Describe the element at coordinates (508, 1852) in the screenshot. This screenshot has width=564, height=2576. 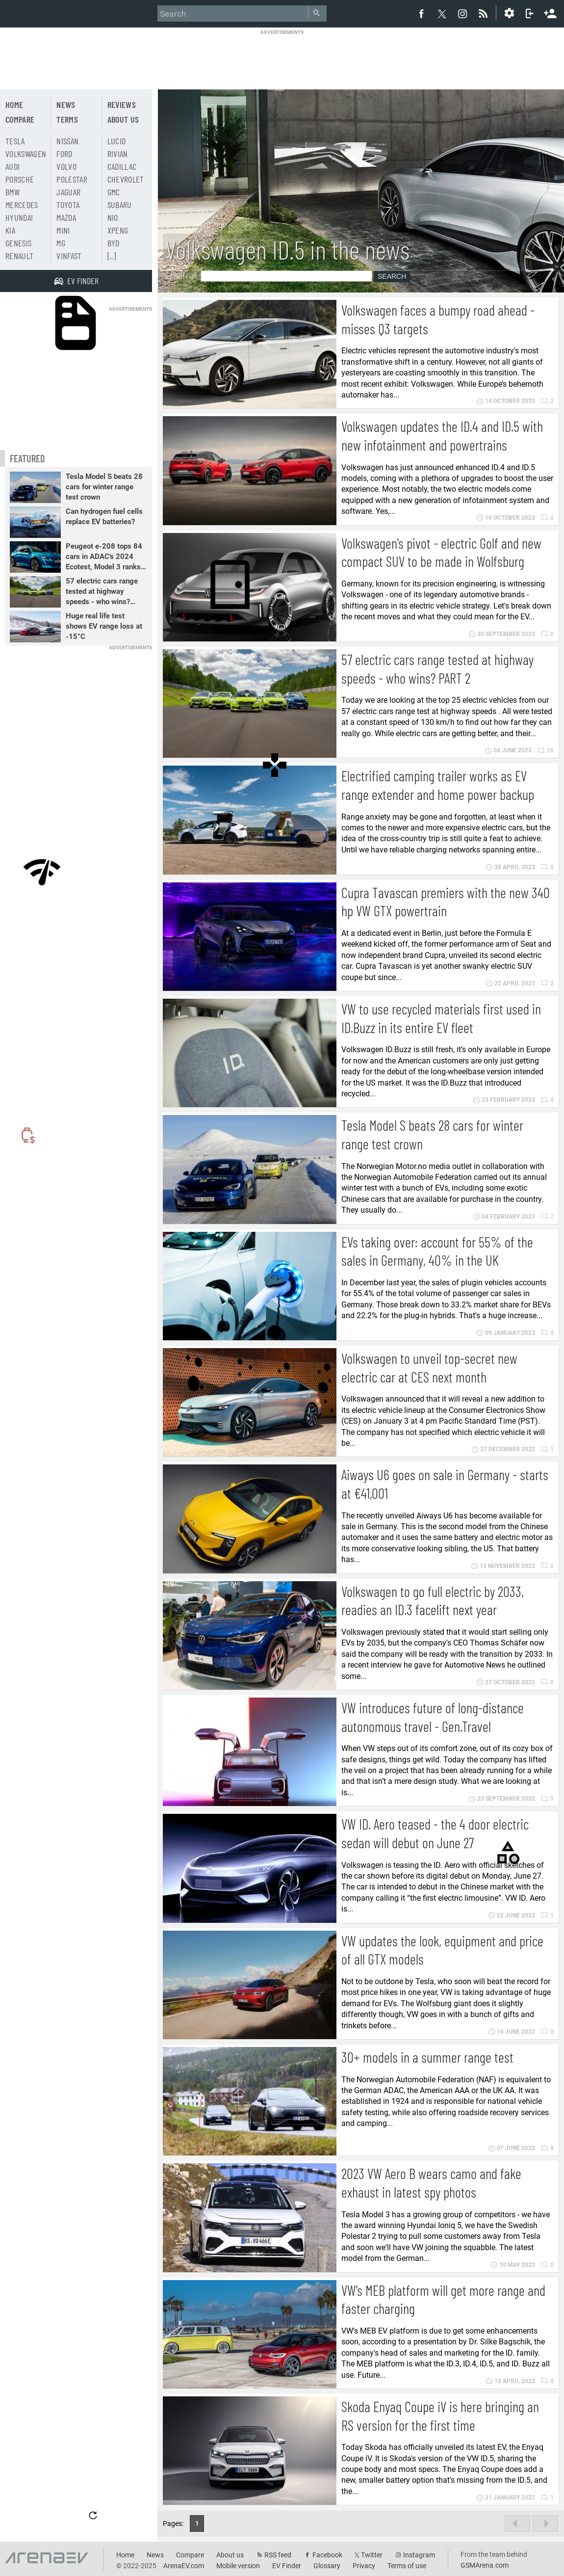
I see `browse or filter by category` at that location.